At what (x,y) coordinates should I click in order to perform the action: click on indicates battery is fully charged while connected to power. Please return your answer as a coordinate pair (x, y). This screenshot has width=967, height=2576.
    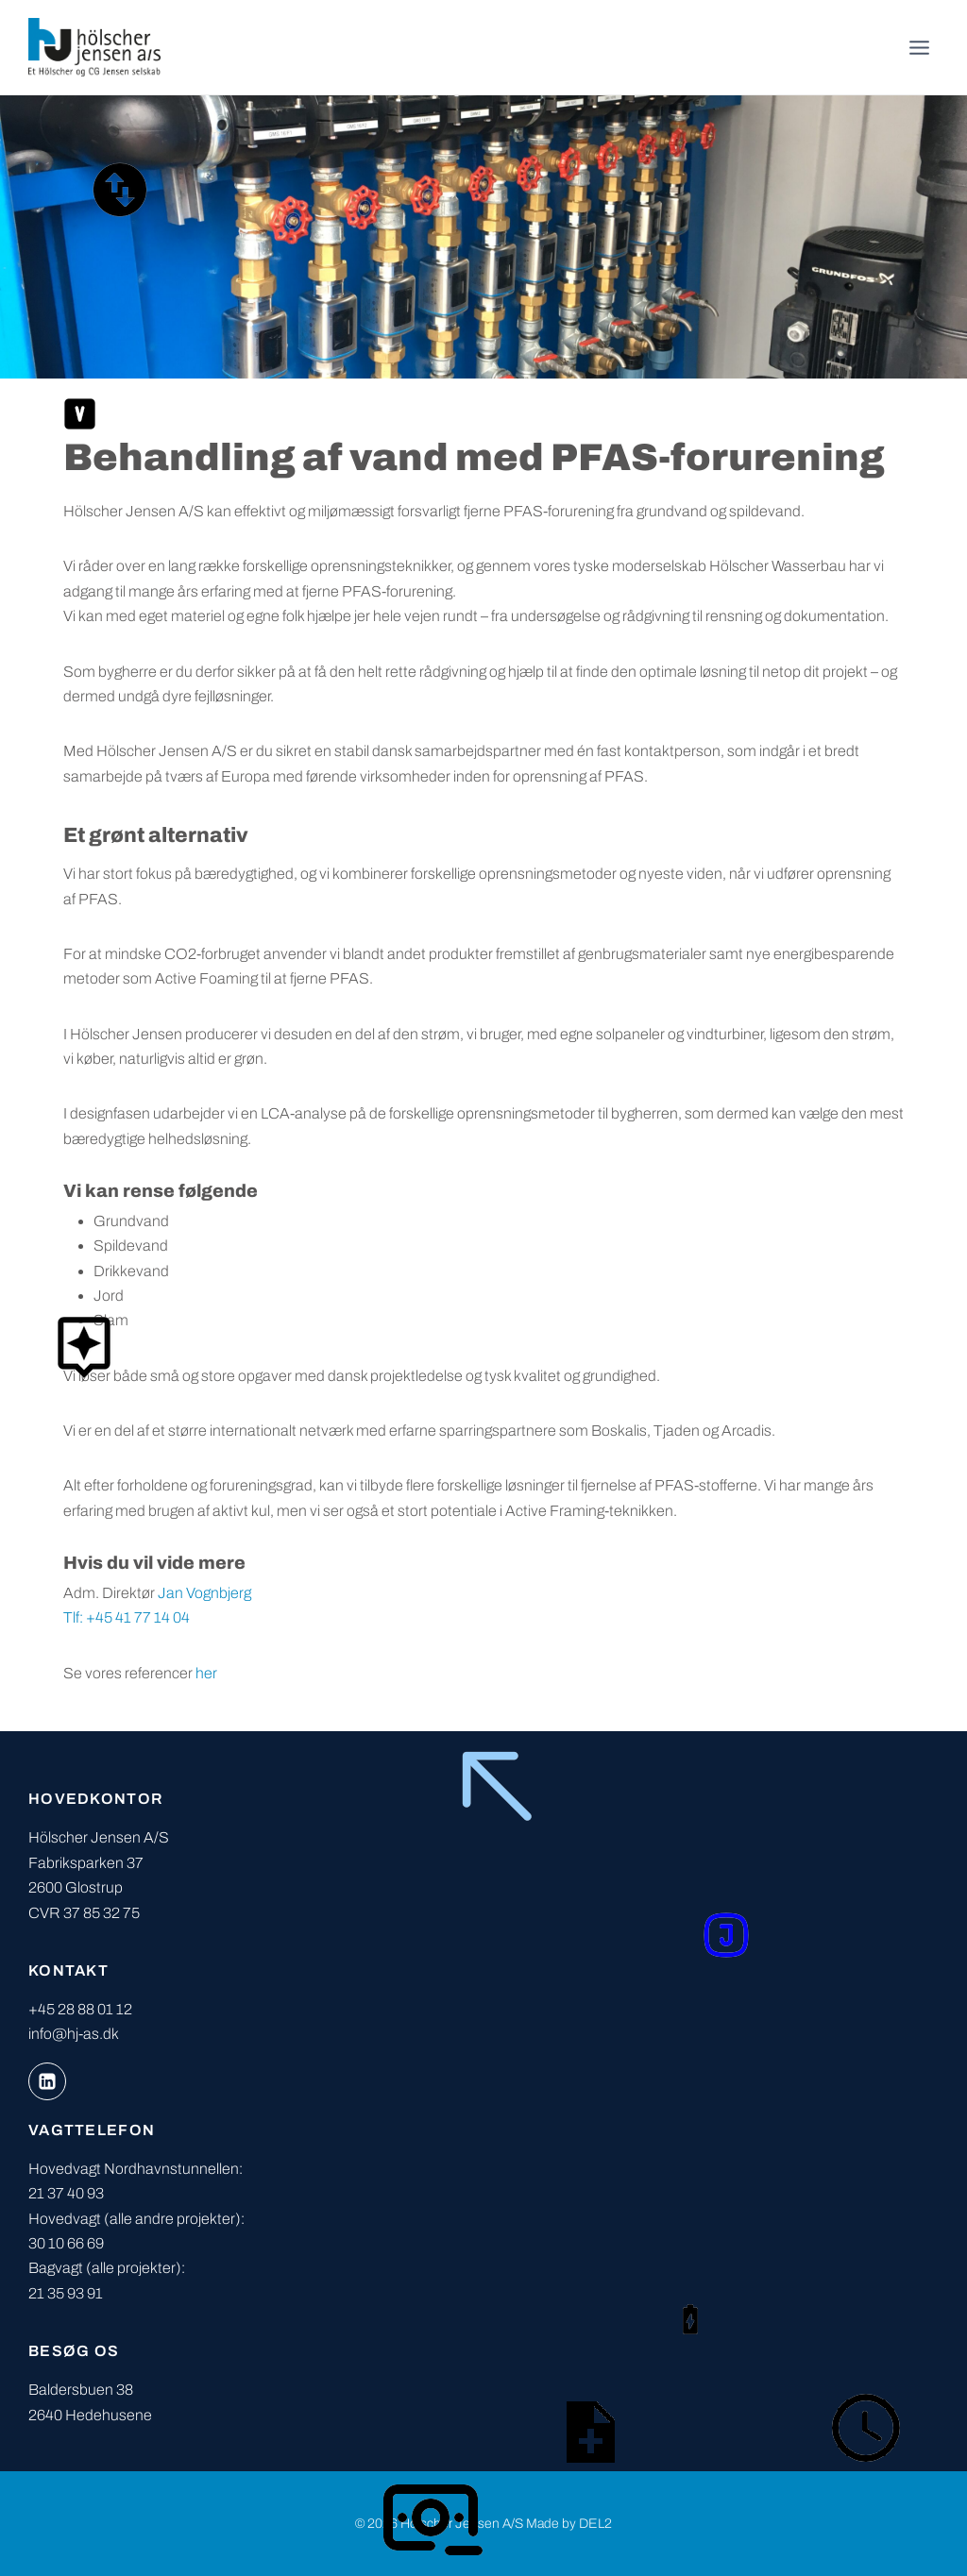
    Looking at the image, I should click on (690, 2319).